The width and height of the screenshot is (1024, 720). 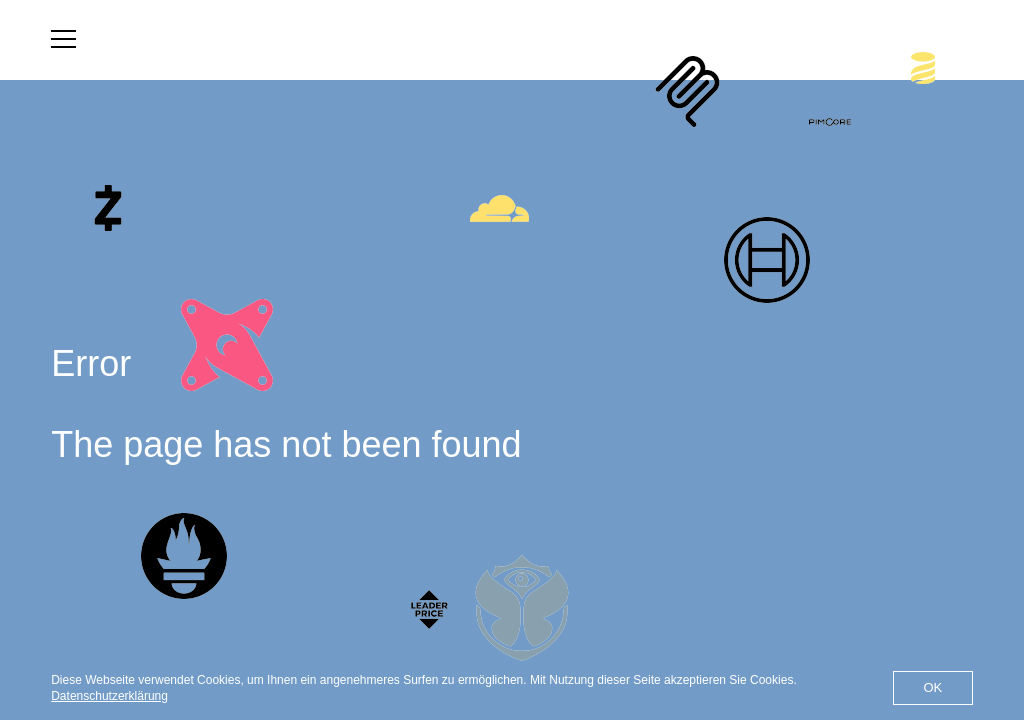 What do you see at coordinates (108, 208) in the screenshot?
I see `send money with zelle` at bounding box center [108, 208].